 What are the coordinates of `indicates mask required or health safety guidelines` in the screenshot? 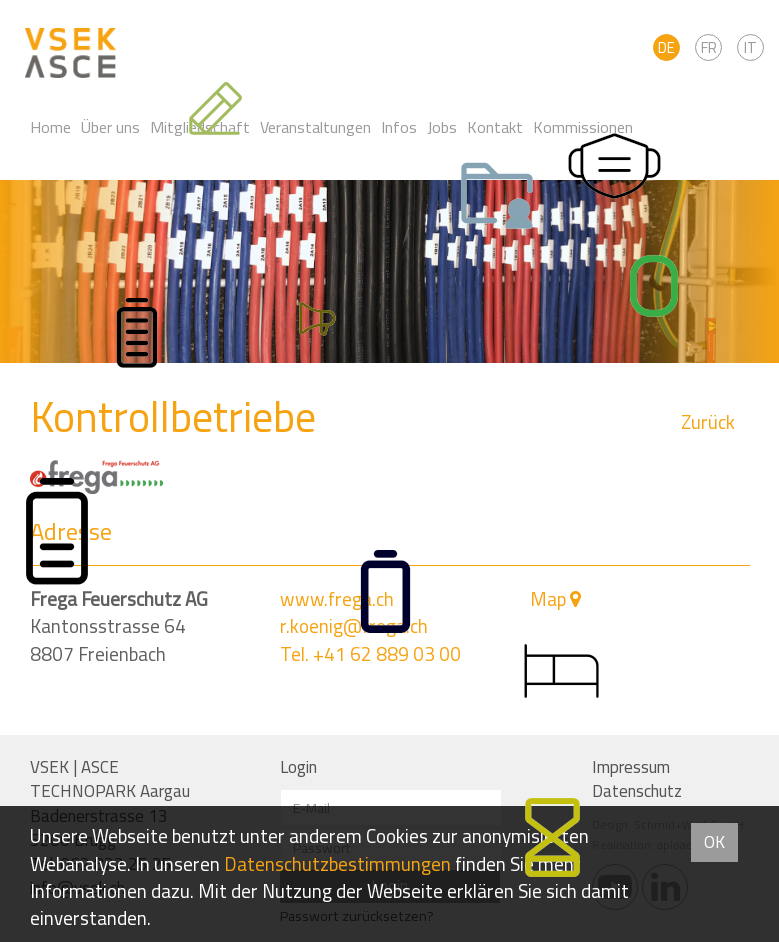 It's located at (614, 167).